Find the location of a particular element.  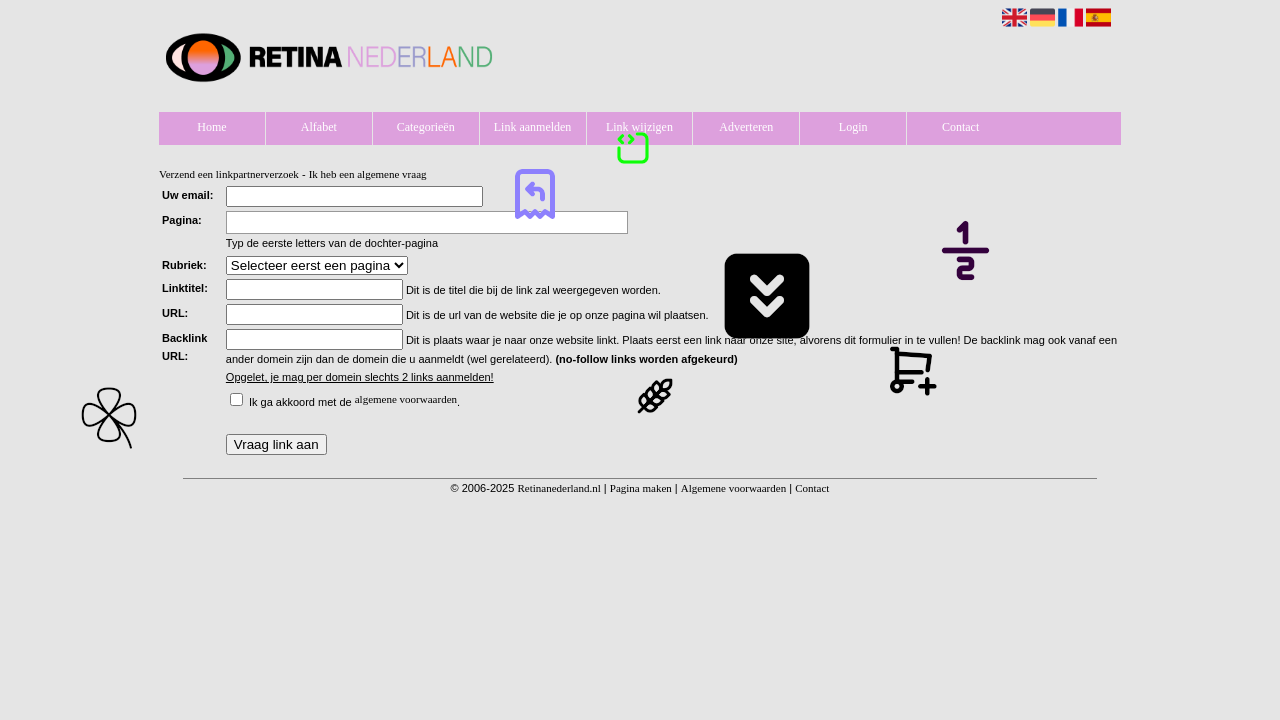

indicates grain or wheat-based ingredients is located at coordinates (655, 396).